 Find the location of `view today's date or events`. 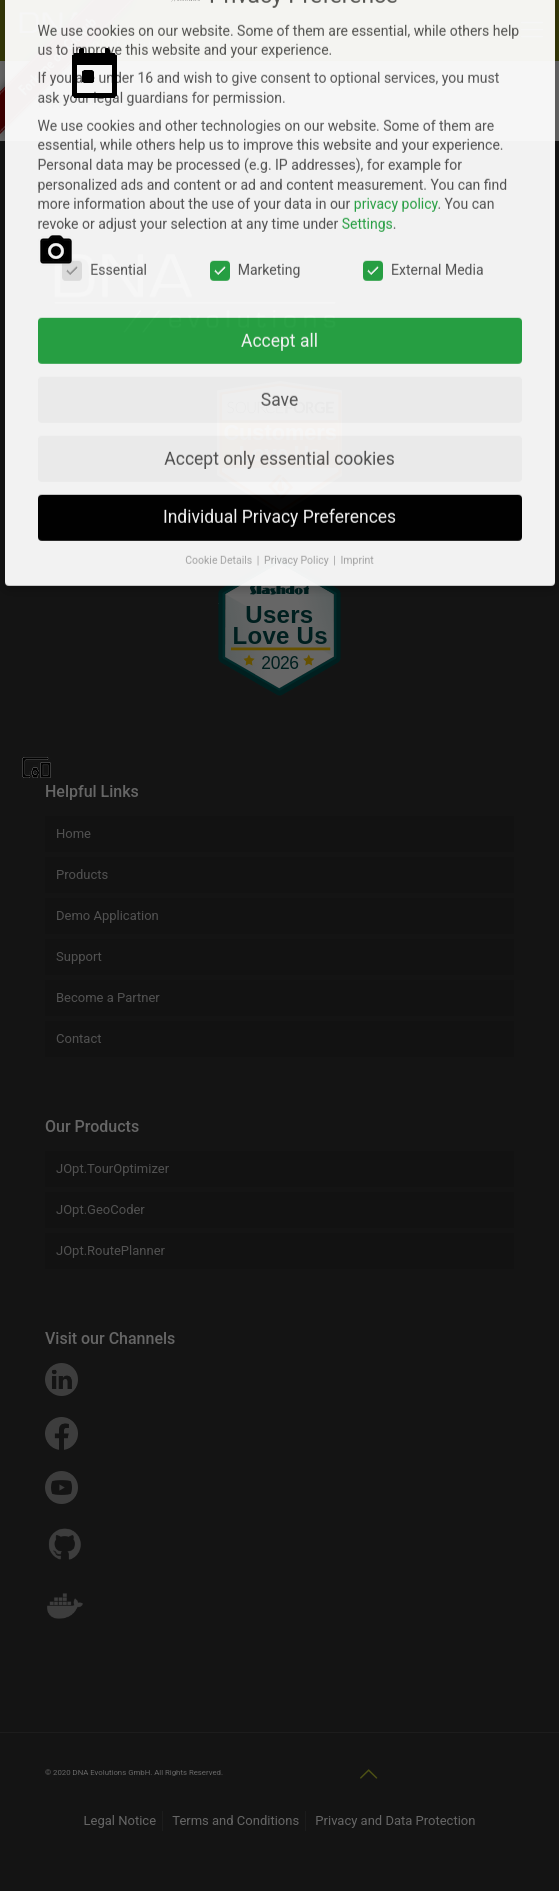

view today's date or events is located at coordinates (94, 75).